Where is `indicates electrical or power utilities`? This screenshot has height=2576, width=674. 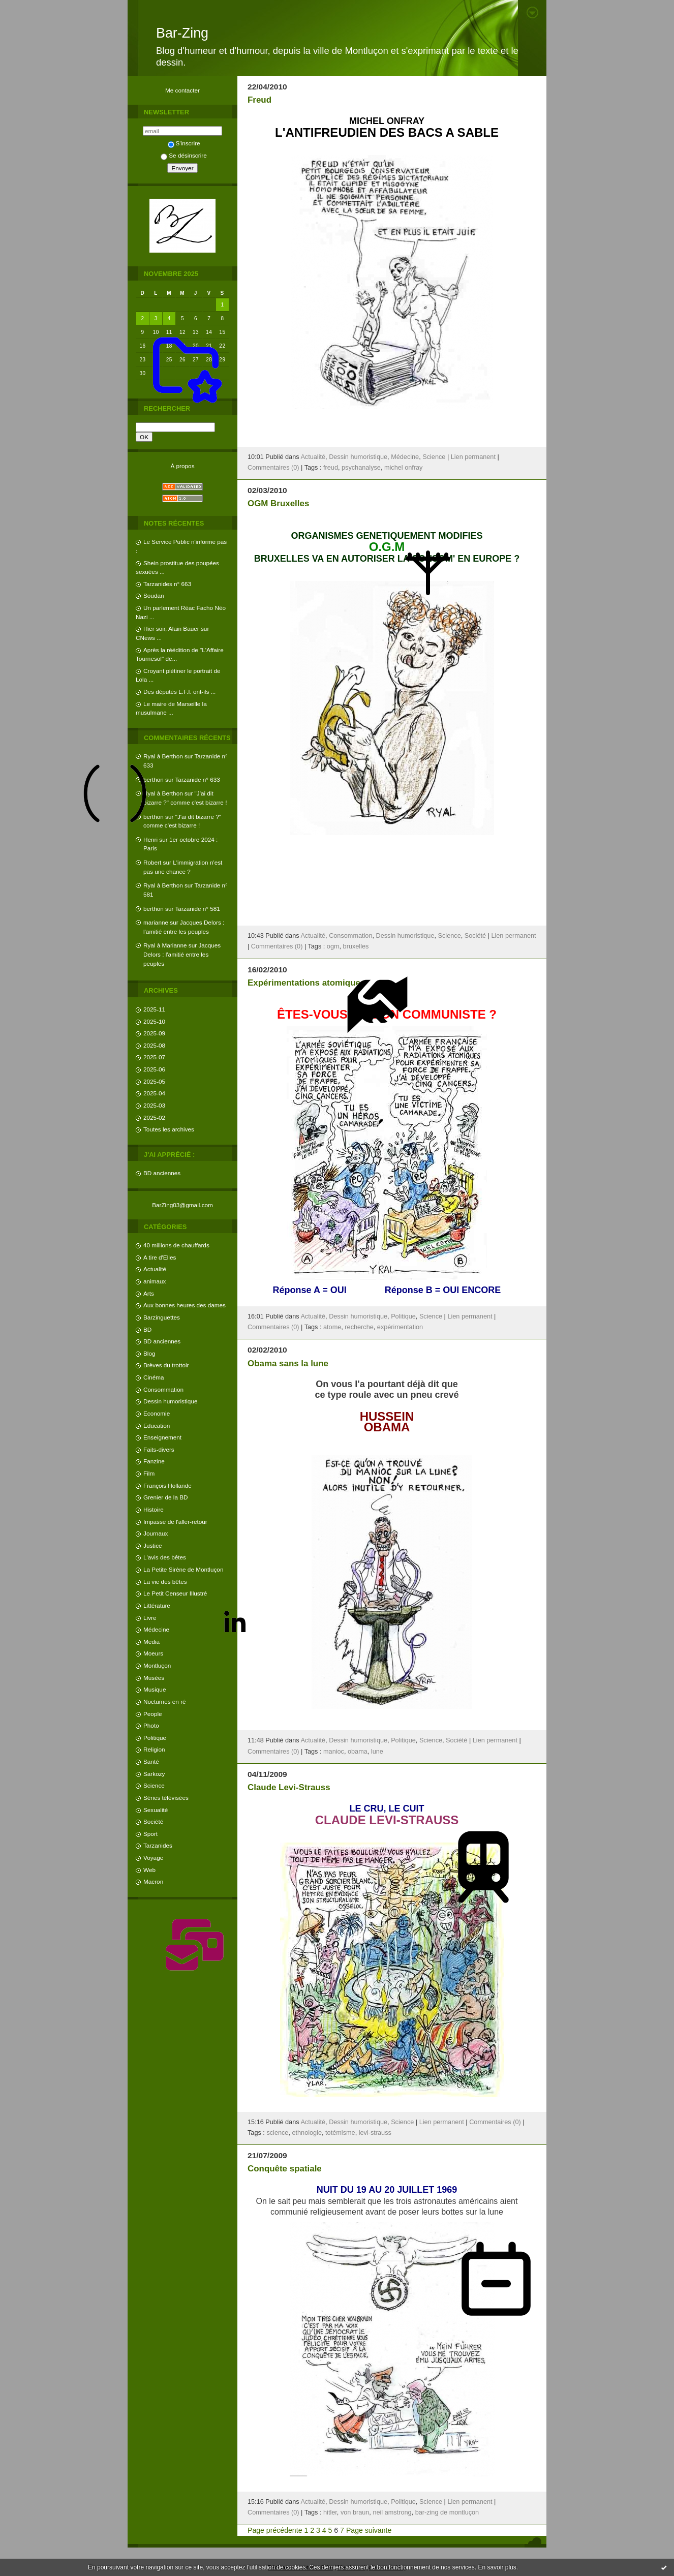 indicates electrical or power utilities is located at coordinates (428, 573).